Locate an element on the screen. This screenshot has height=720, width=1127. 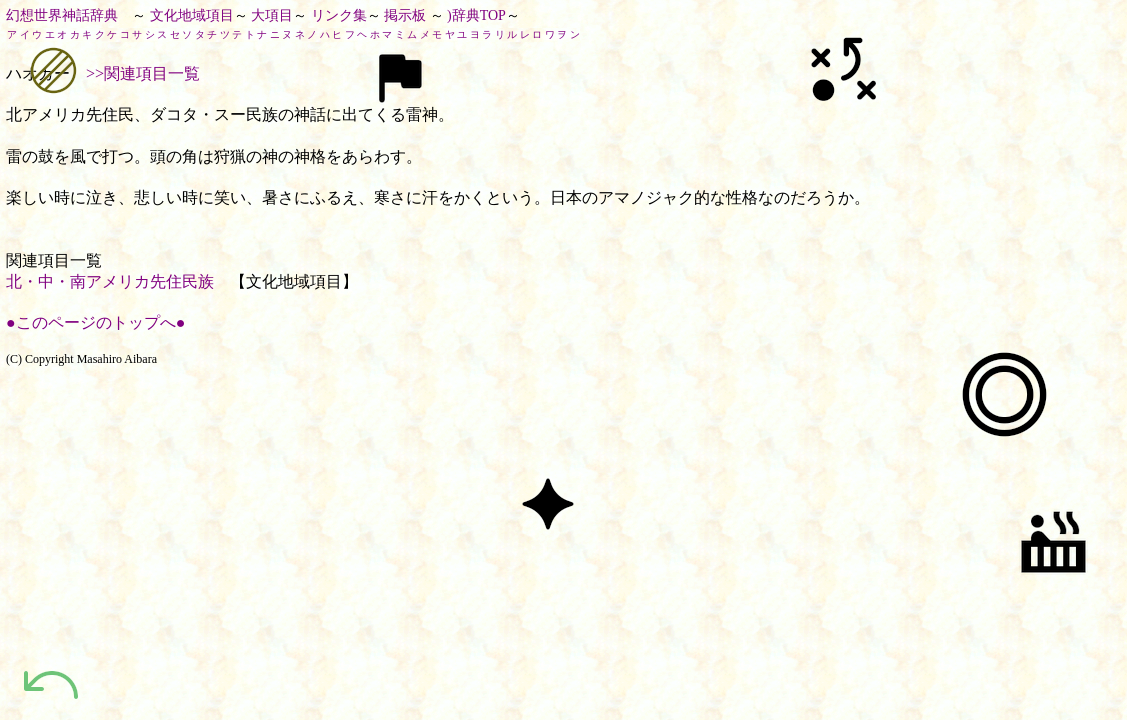
indicates AI-generated or enhanced content is located at coordinates (548, 504).